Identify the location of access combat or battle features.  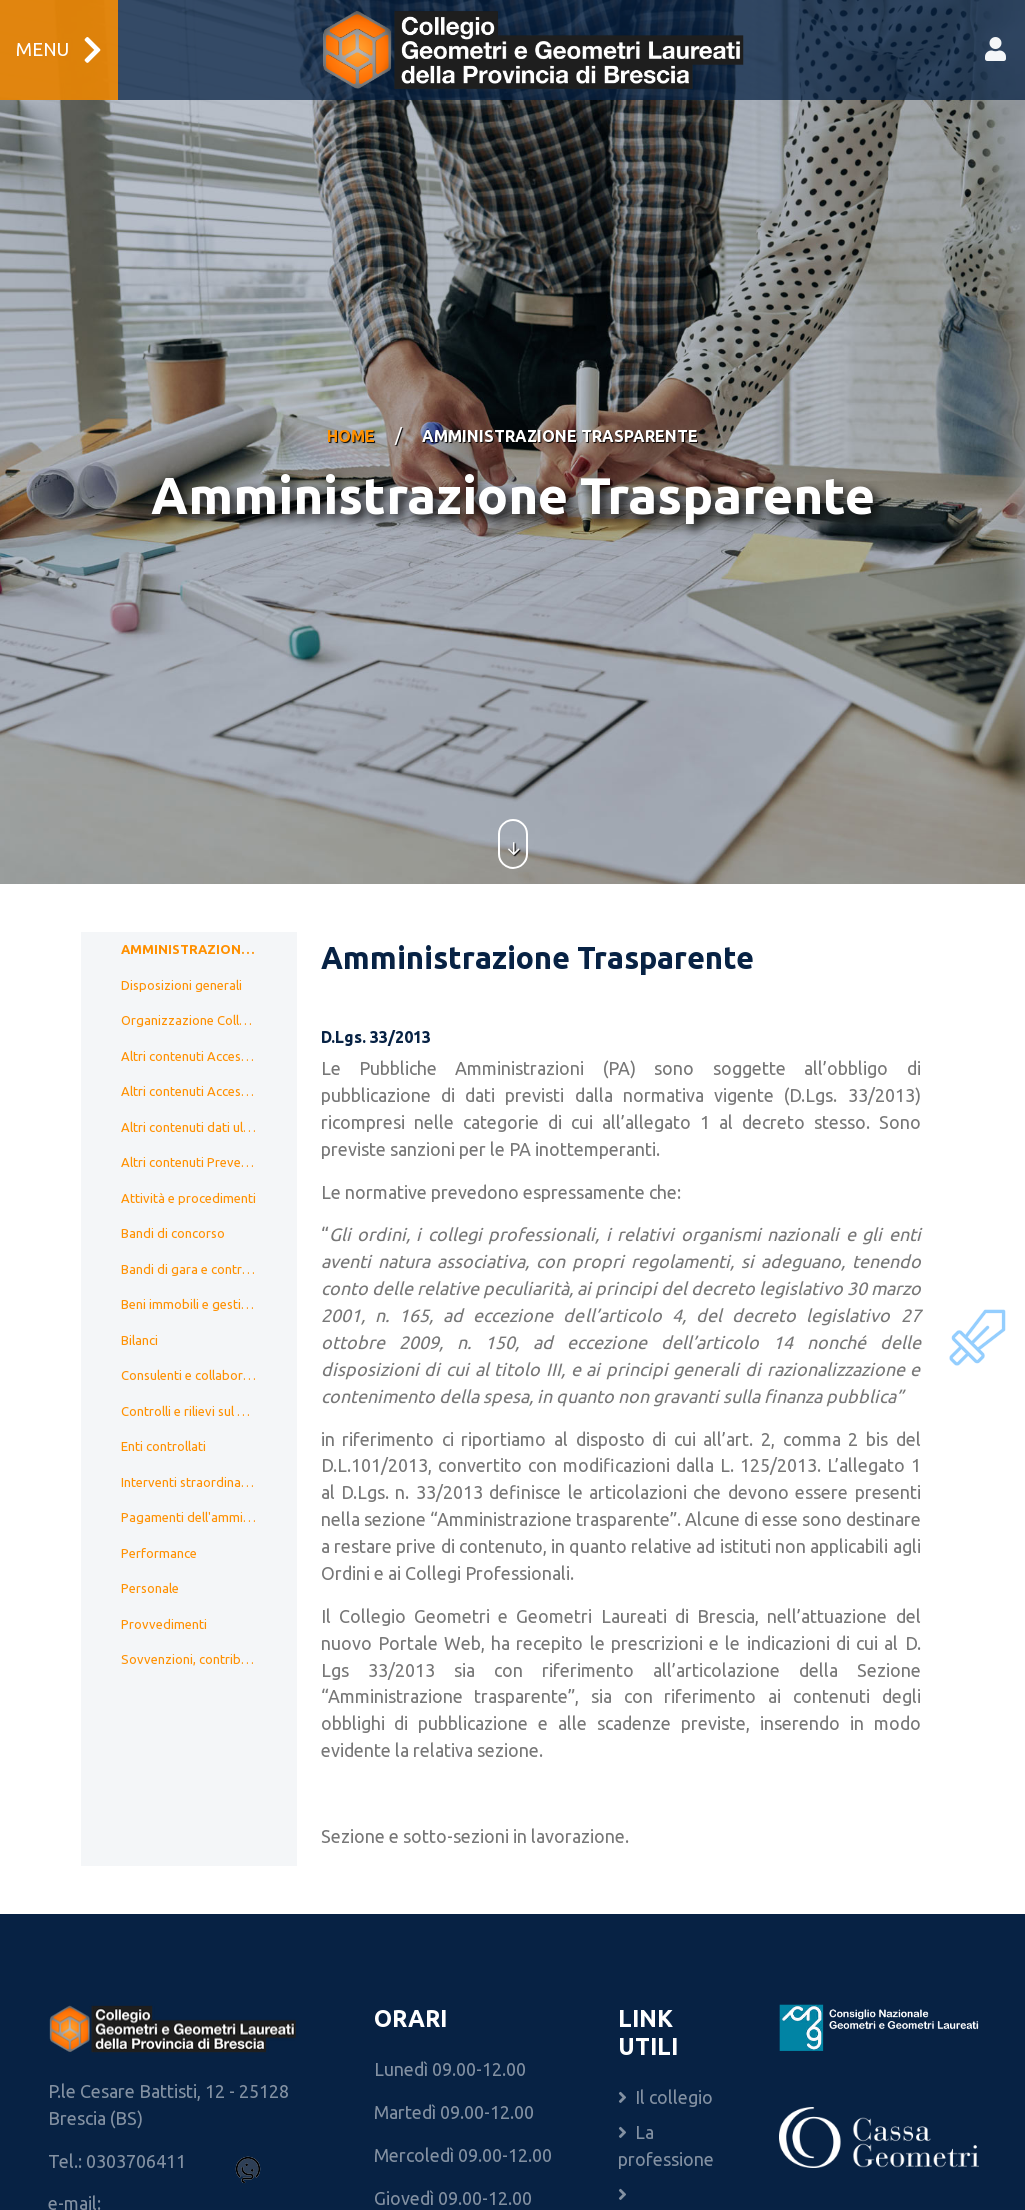
(978, 1336).